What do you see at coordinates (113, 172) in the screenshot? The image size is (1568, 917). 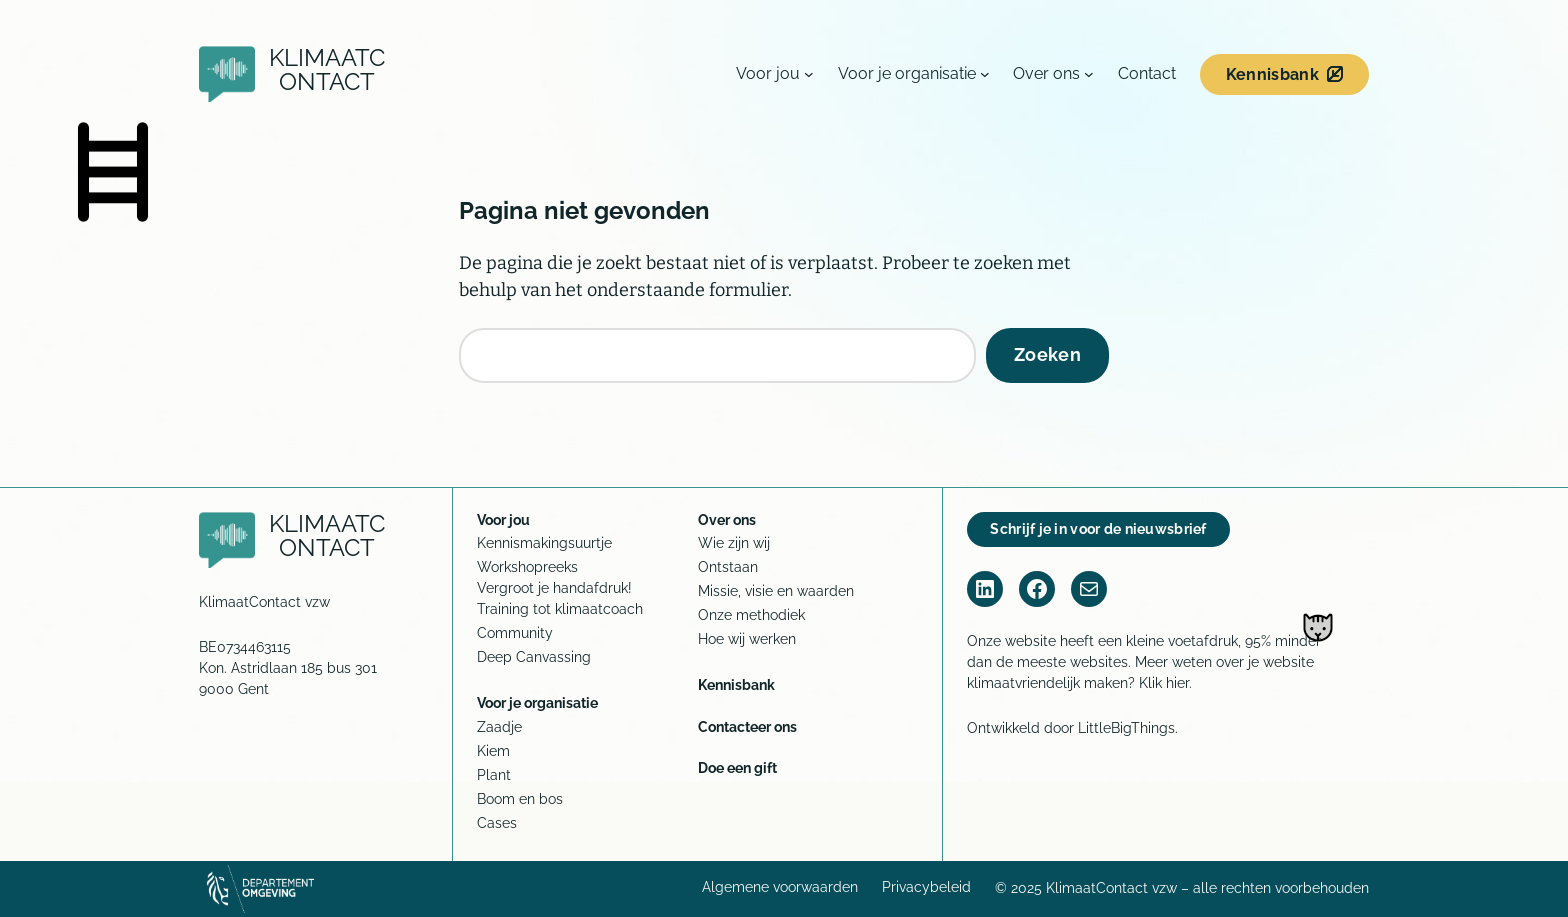 I see `access step-by-step instructions or tutorials` at bounding box center [113, 172].